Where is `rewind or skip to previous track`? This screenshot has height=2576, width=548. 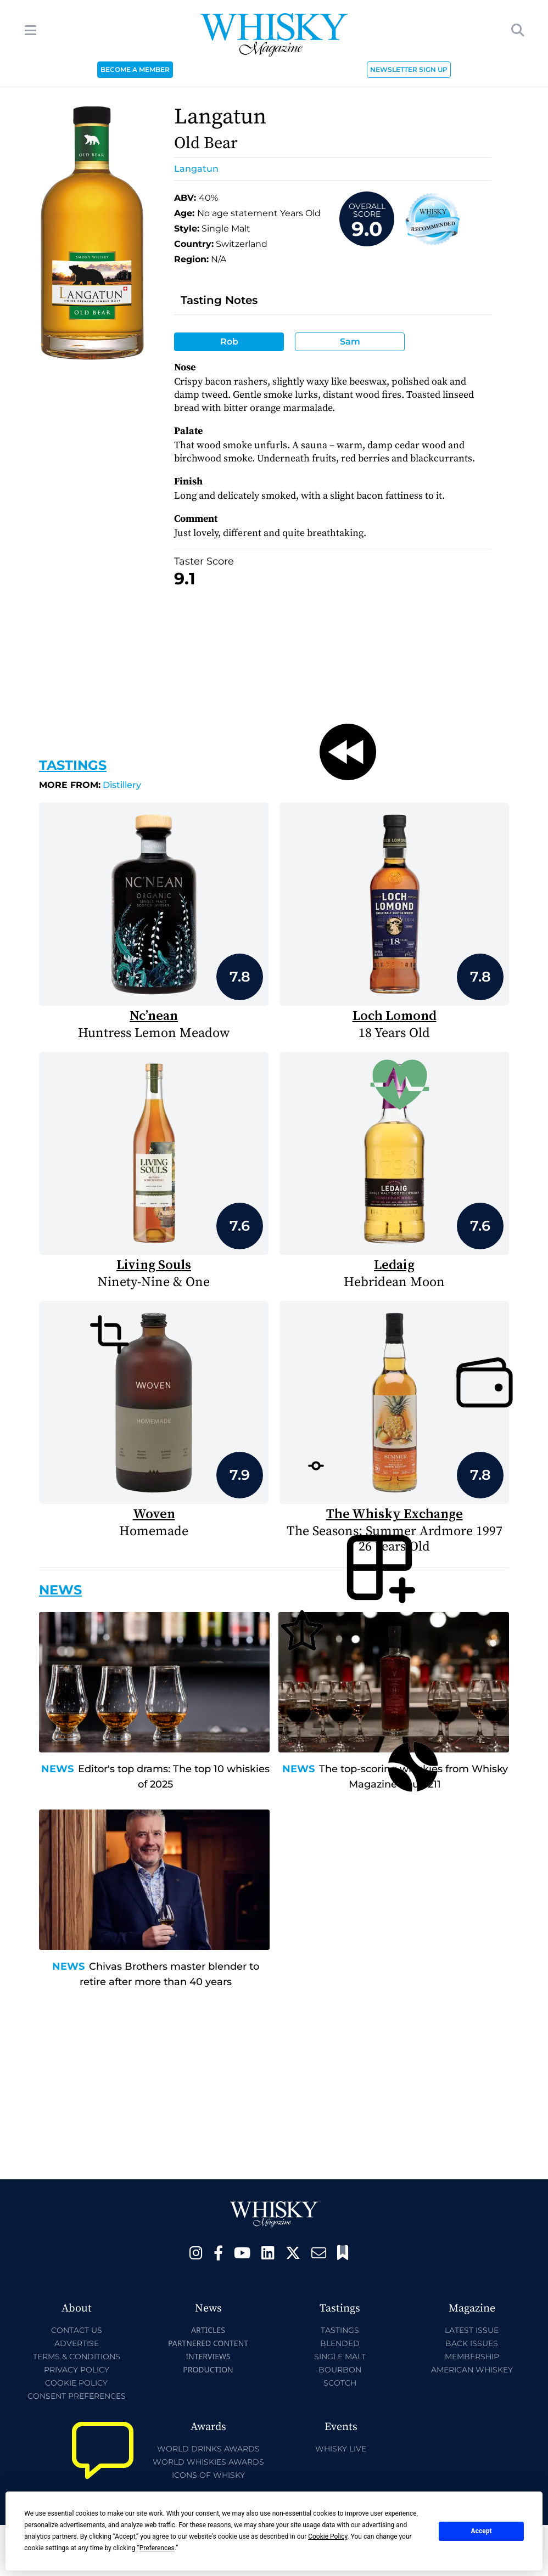 rewind or skip to previous track is located at coordinates (348, 752).